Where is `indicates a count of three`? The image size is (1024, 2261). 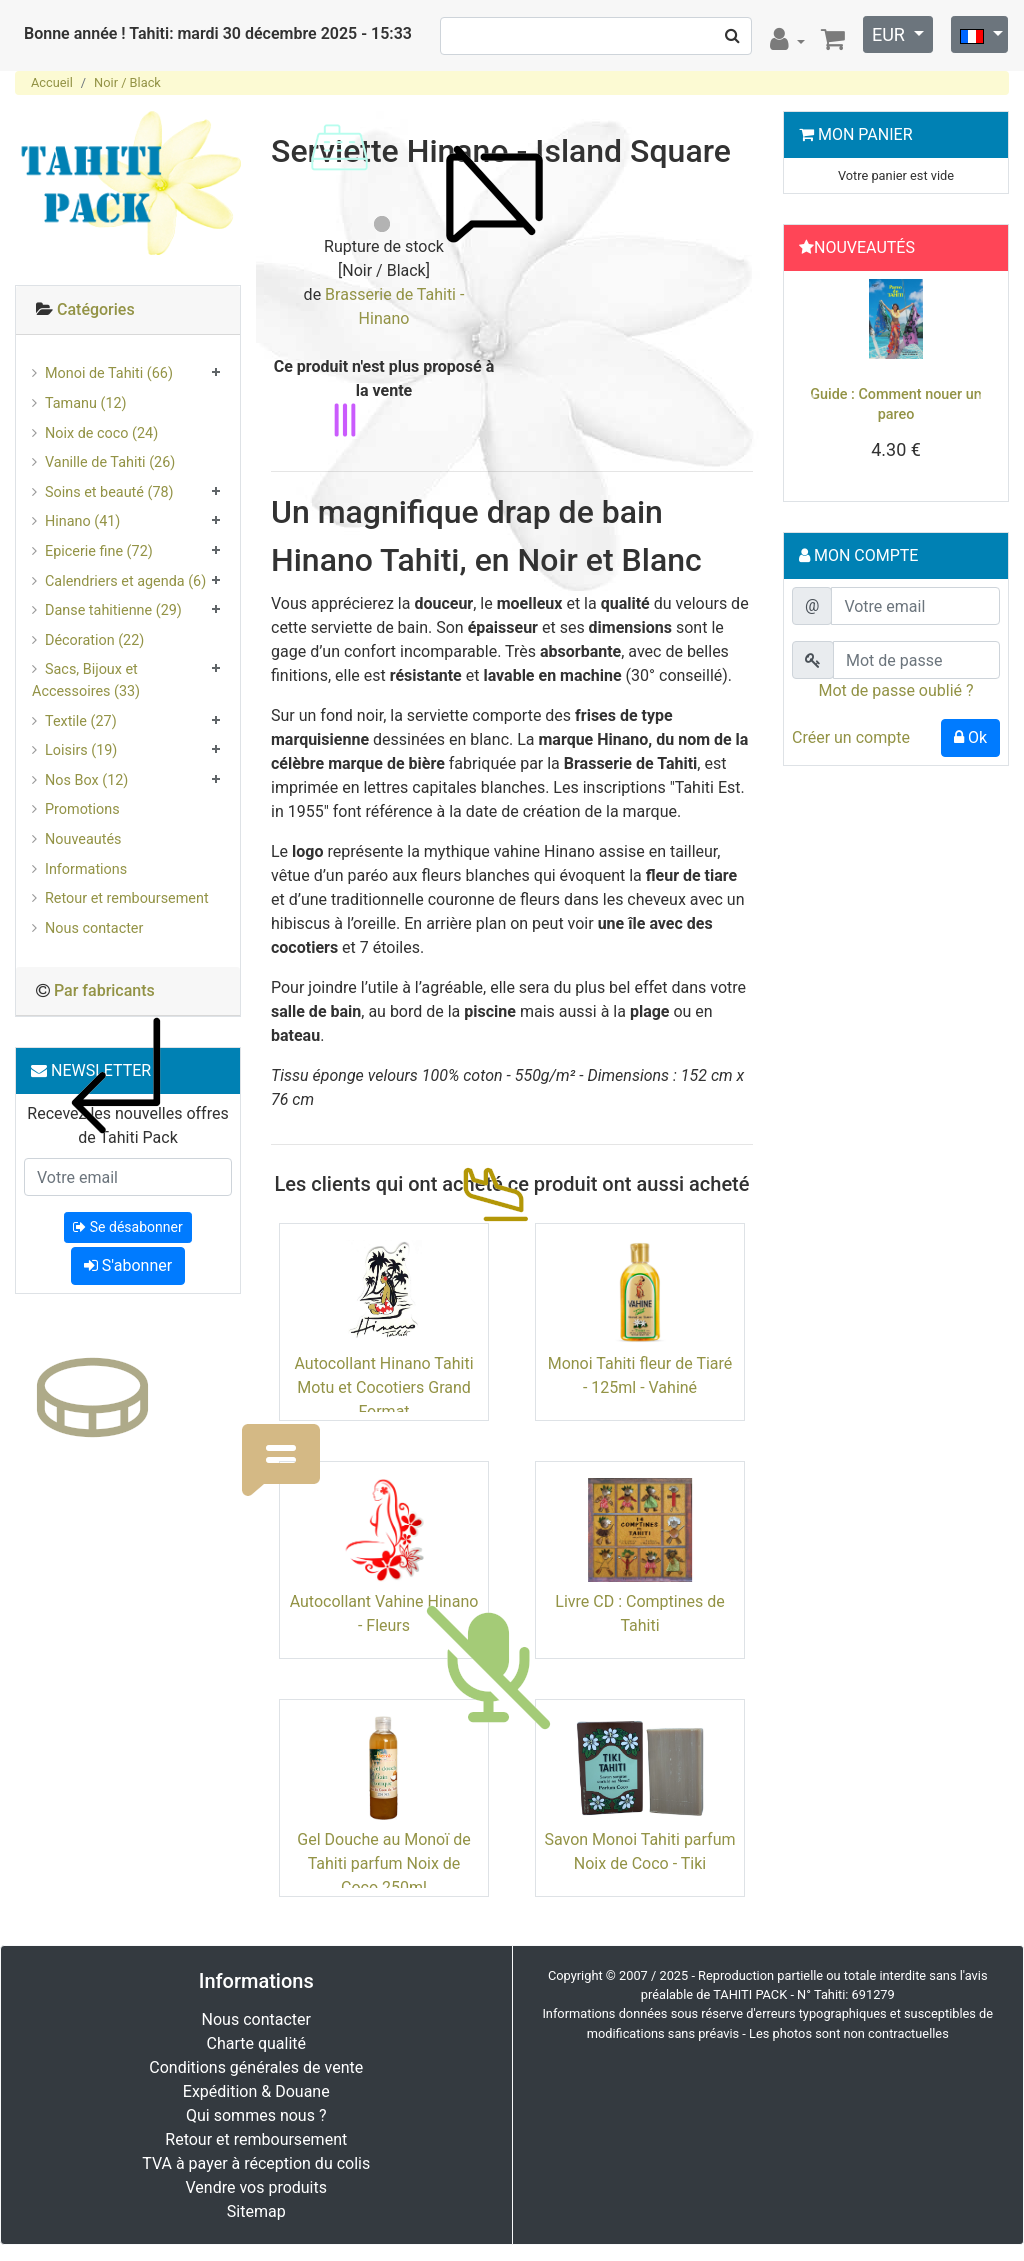
indicates a count of three is located at coordinates (345, 420).